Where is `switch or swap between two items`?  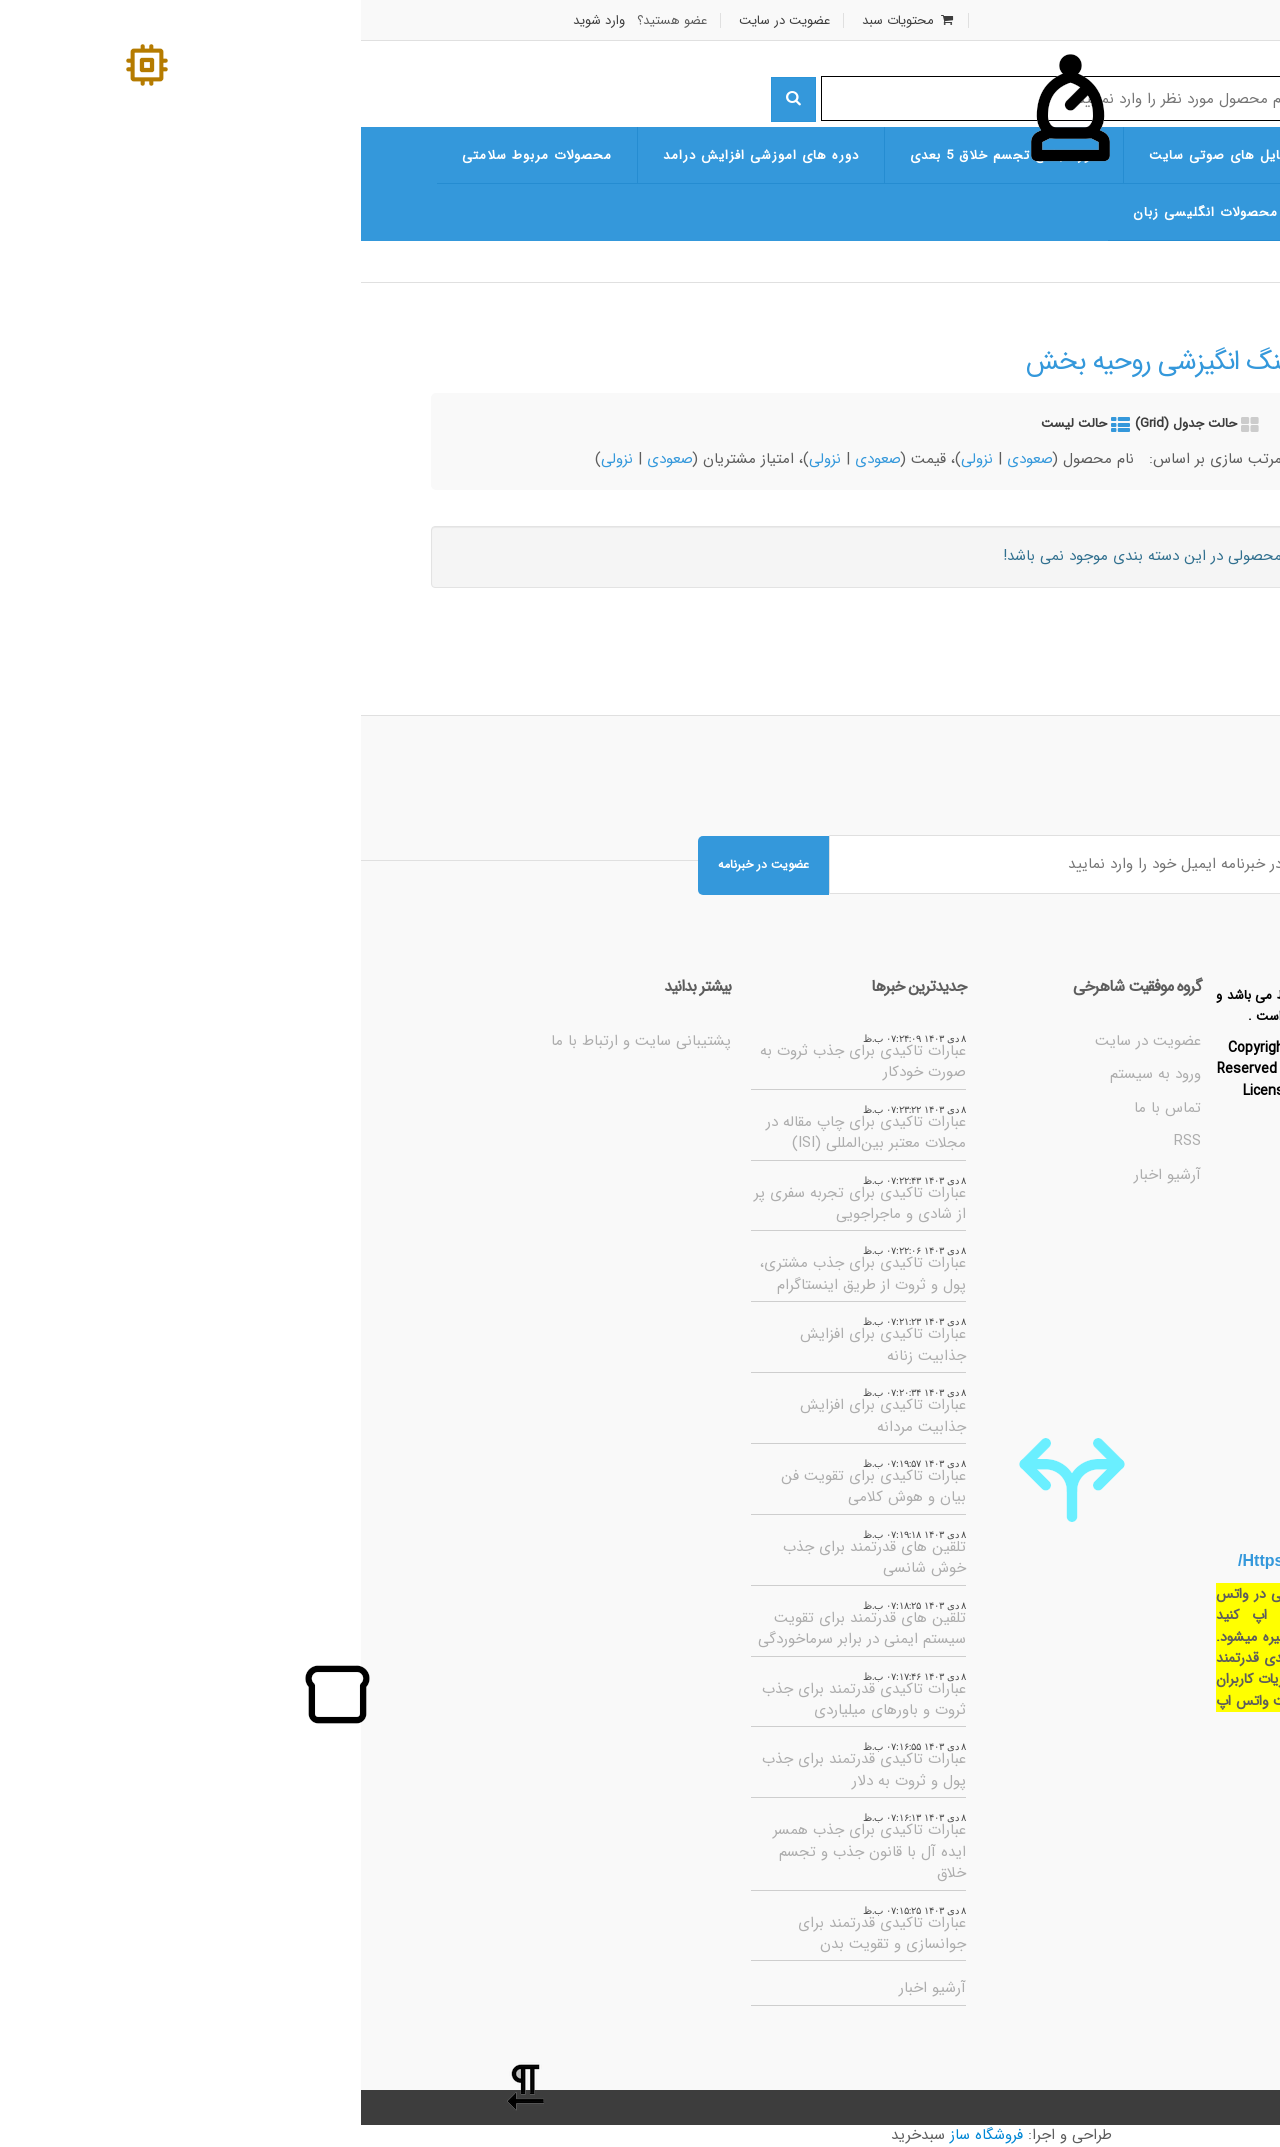 switch or swap between two items is located at coordinates (1072, 1480).